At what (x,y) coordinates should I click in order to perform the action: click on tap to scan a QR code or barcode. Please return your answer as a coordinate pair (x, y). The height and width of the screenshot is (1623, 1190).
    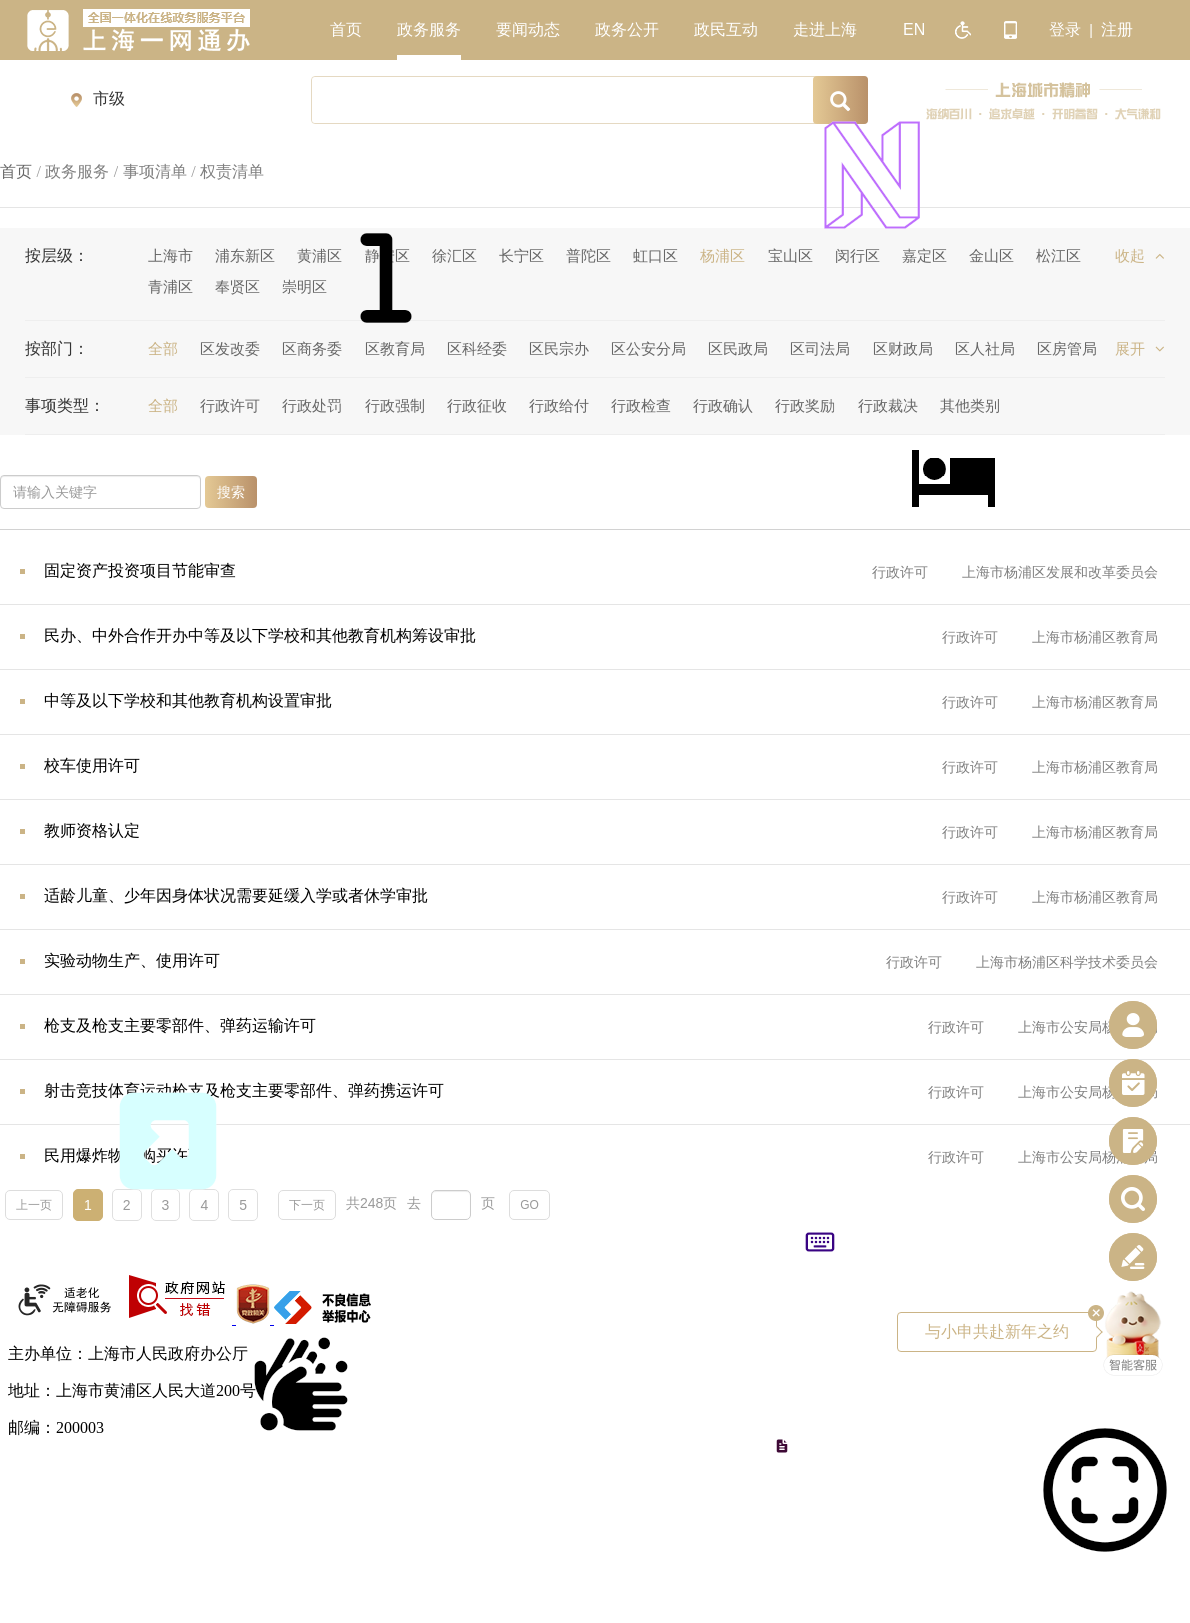
    Looking at the image, I should click on (1105, 1490).